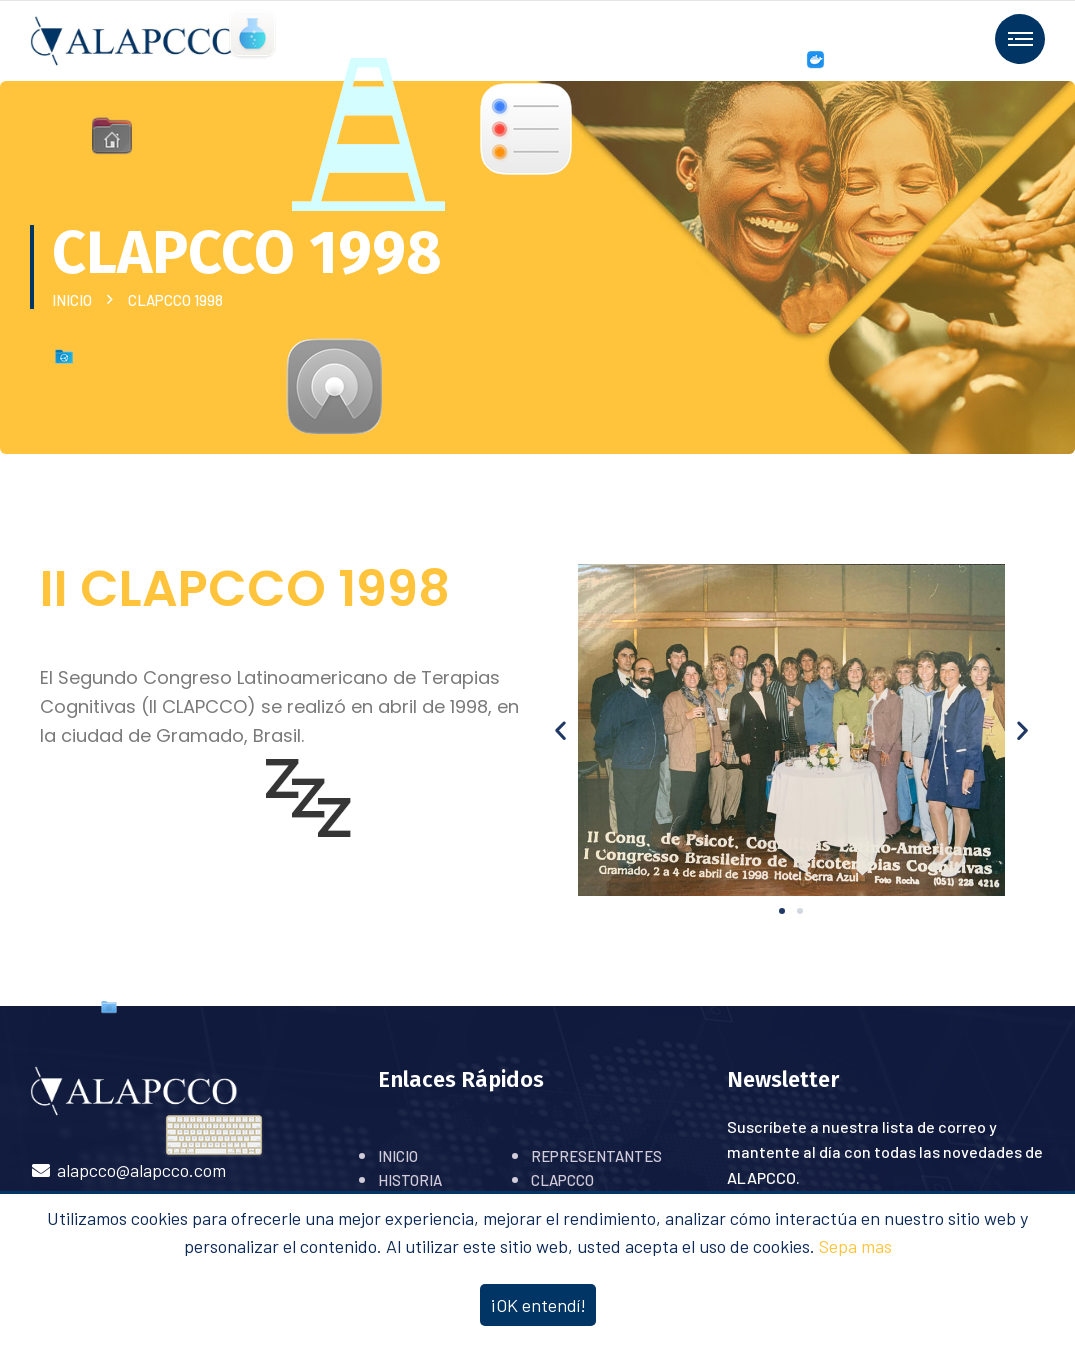  Describe the element at coordinates (112, 135) in the screenshot. I see `access your home folder` at that location.